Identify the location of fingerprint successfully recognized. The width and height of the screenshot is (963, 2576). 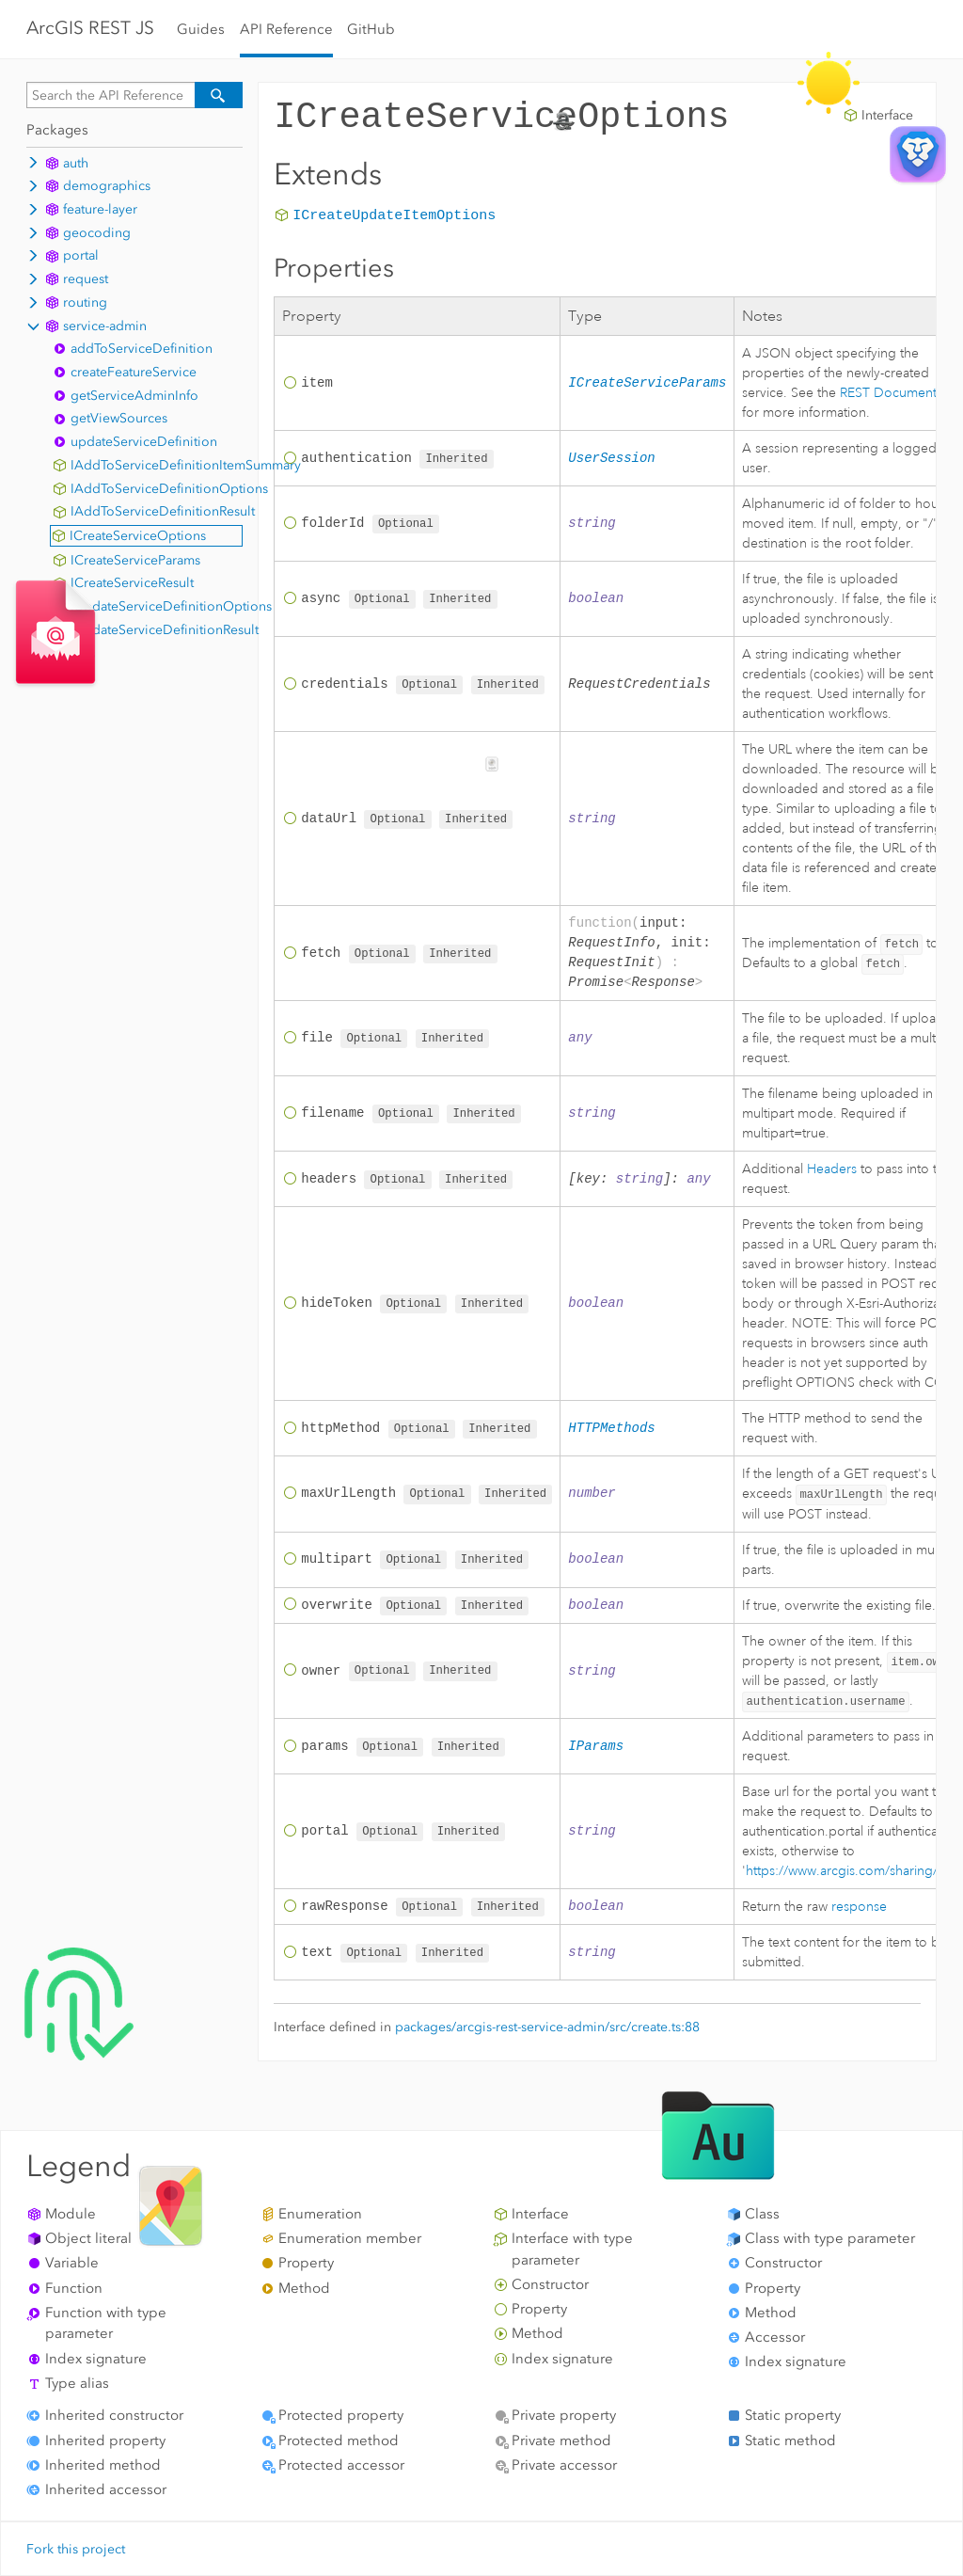
(79, 2004).